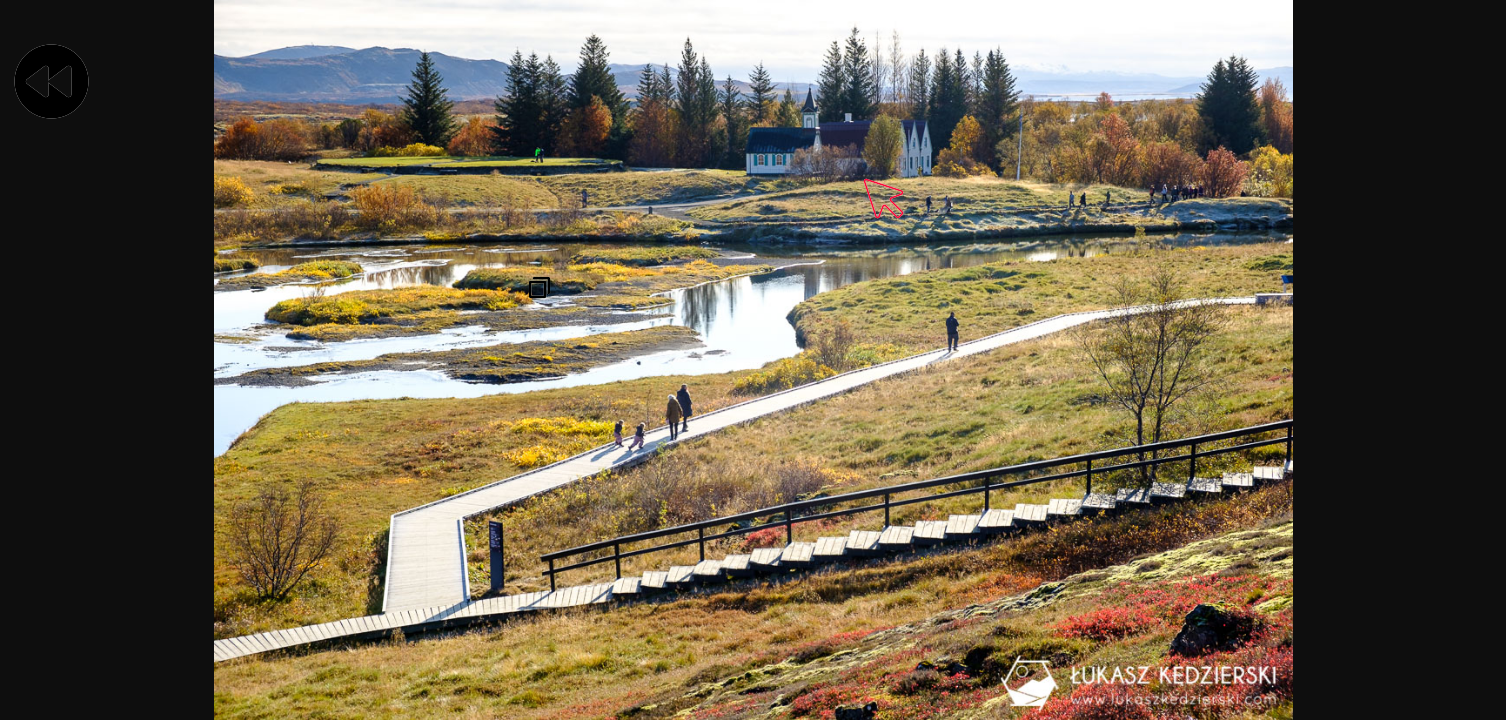 The width and height of the screenshot is (1506, 720). I want to click on mouse cursor indicator, so click(883, 198).